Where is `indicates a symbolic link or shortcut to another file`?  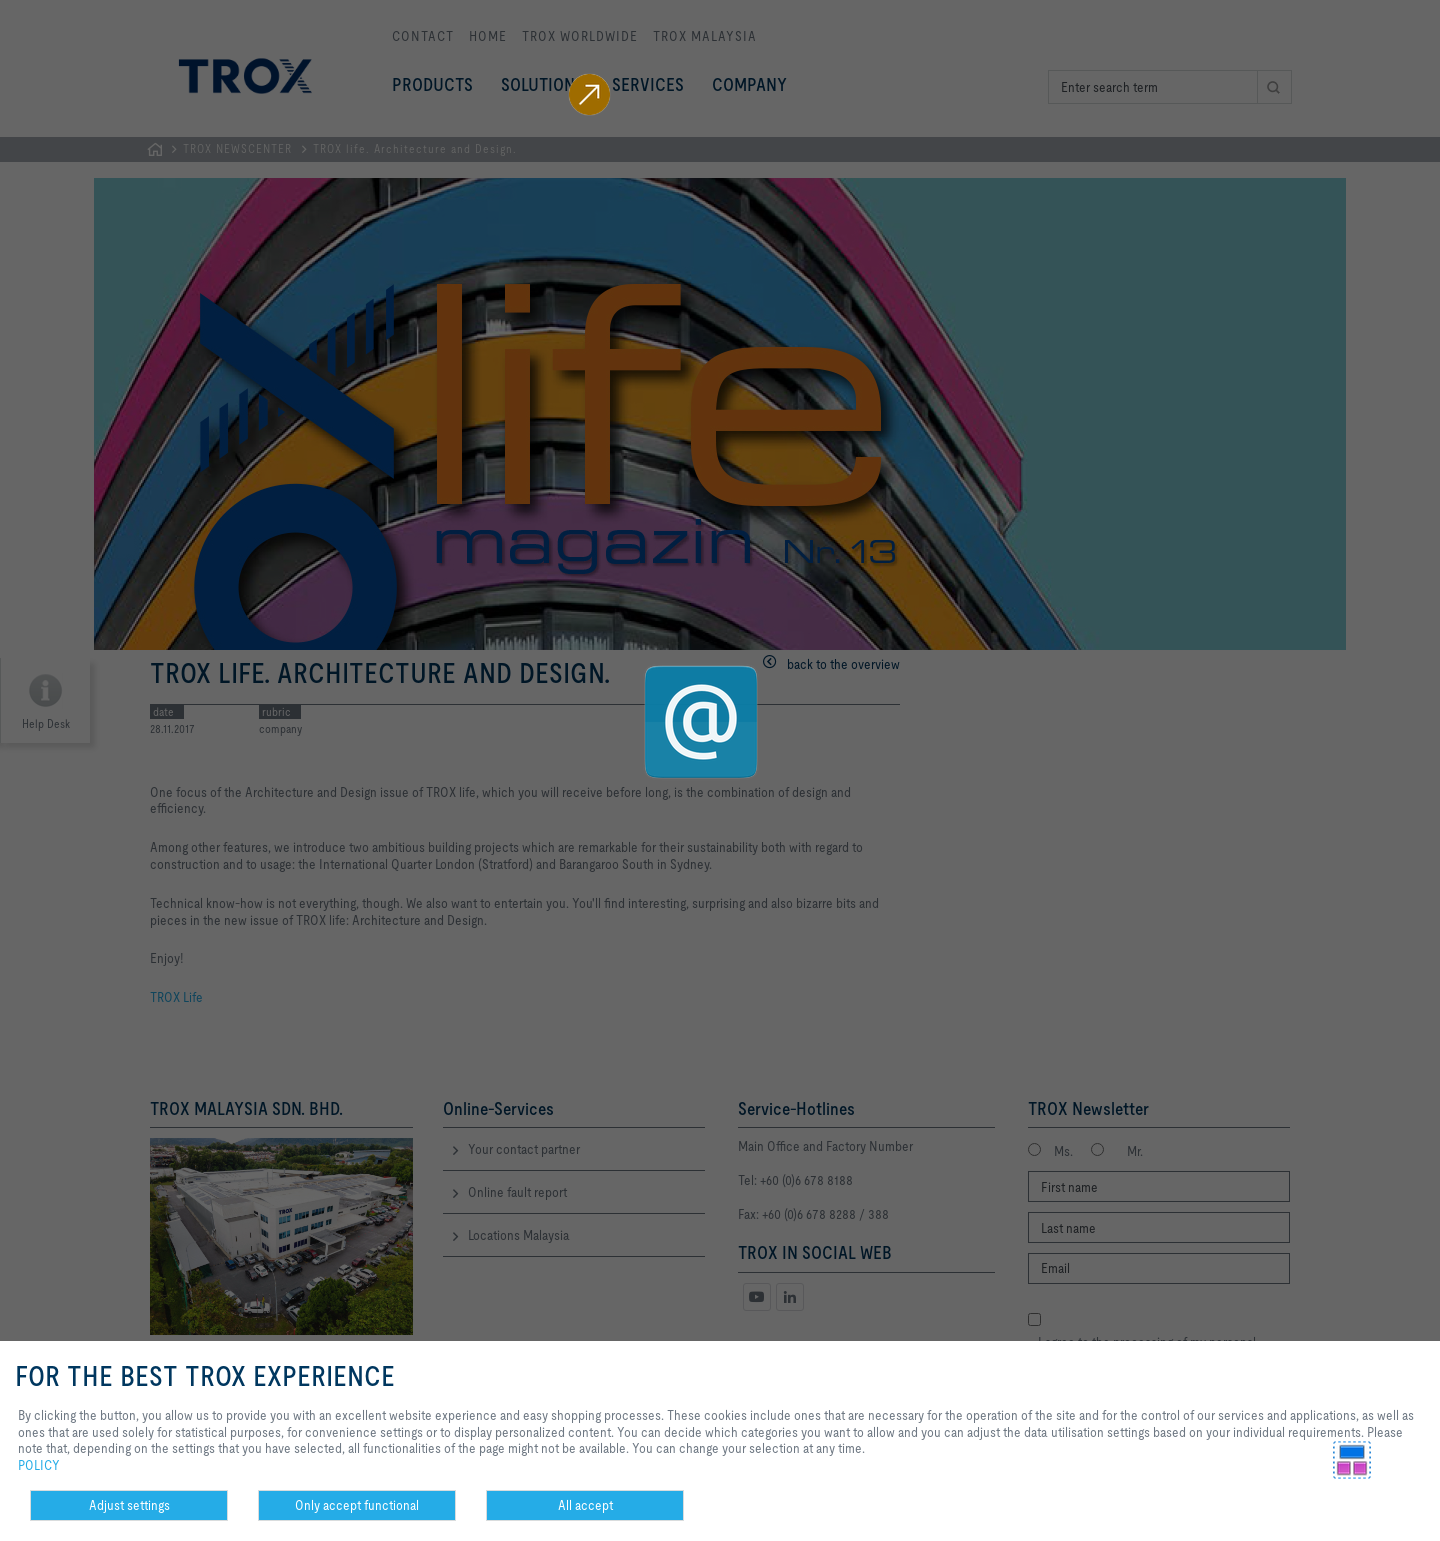
indicates a symbolic link or shortcut to another file is located at coordinates (589, 94).